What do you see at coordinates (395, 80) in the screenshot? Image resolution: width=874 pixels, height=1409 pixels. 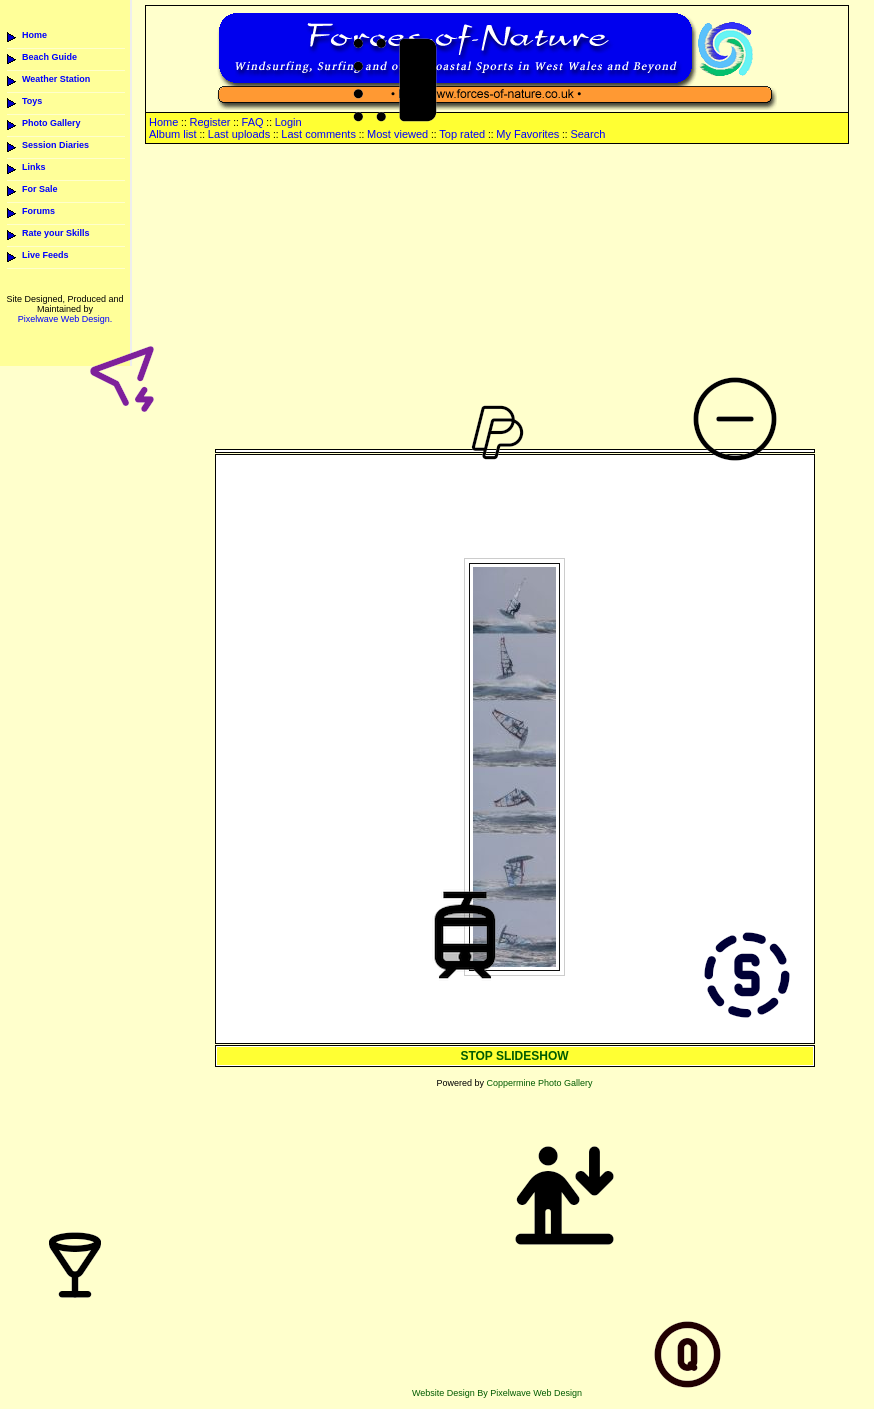 I see `align content to the right edge` at bounding box center [395, 80].